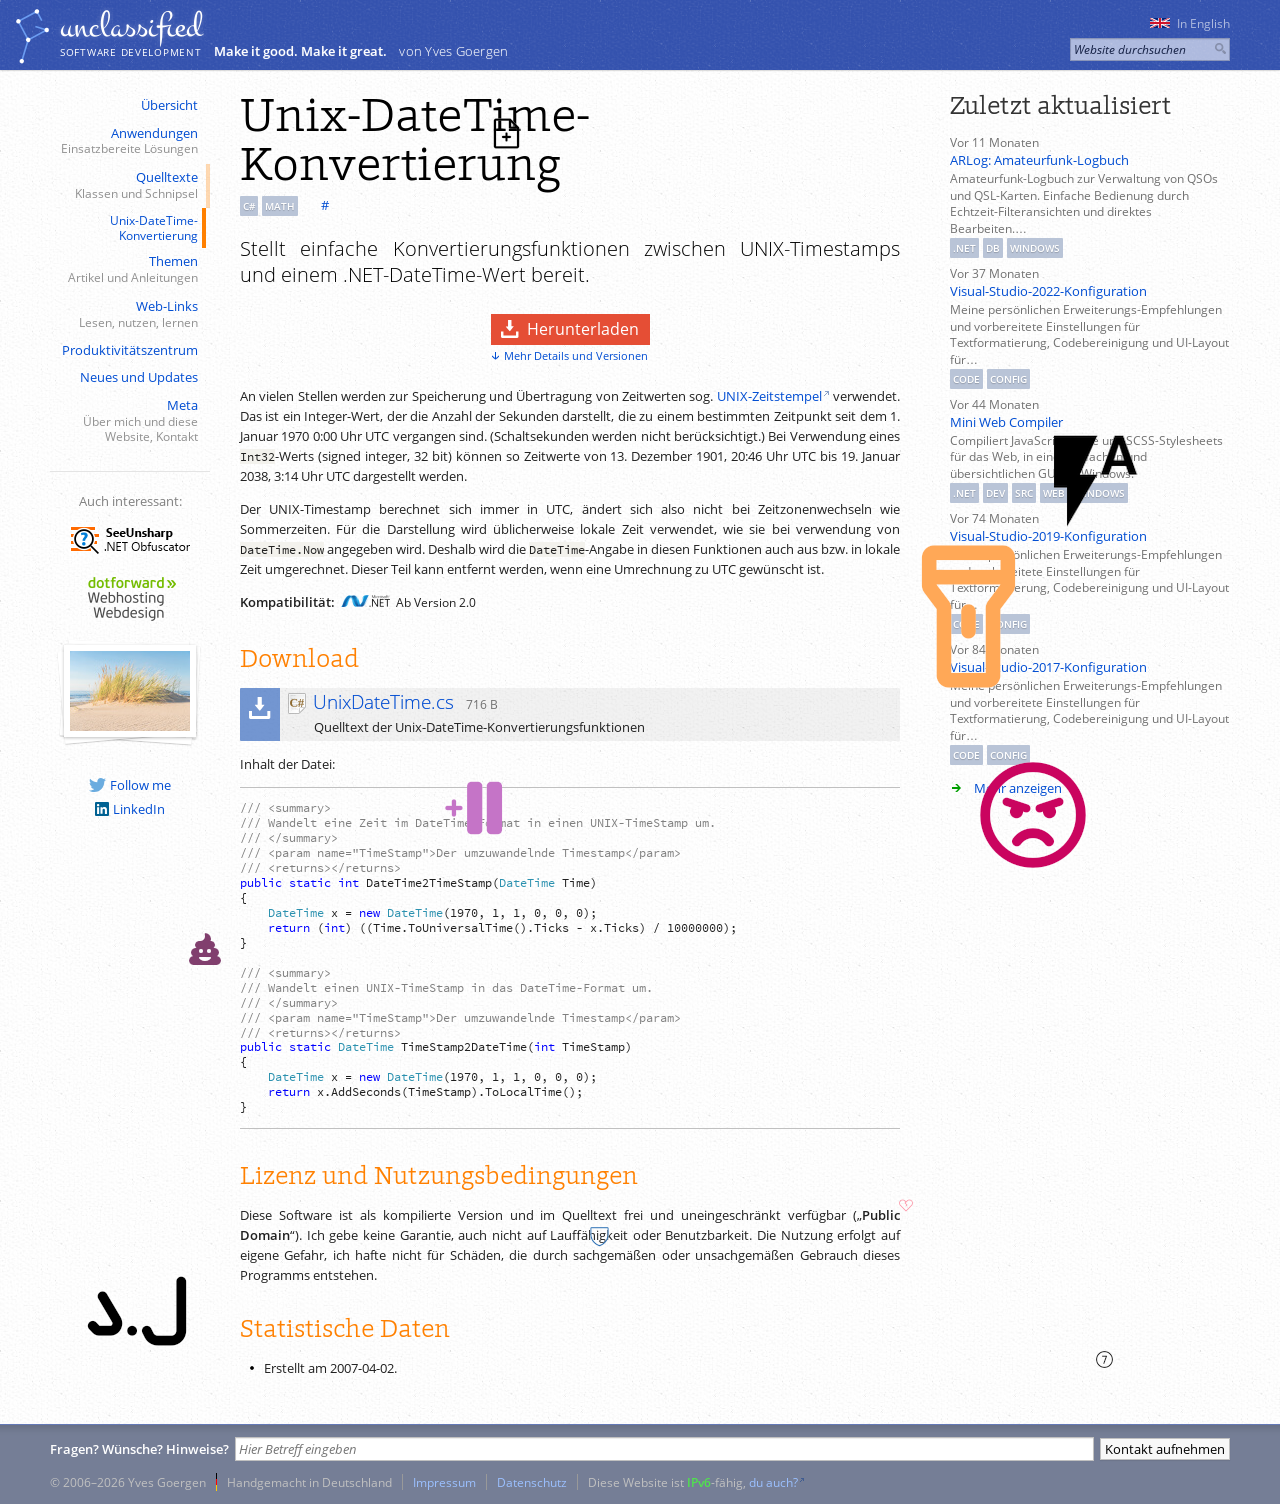 The height and width of the screenshot is (1504, 1280). Describe the element at coordinates (906, 1205) in the screenshot. I see `unlike or remove from favorites` at that location.